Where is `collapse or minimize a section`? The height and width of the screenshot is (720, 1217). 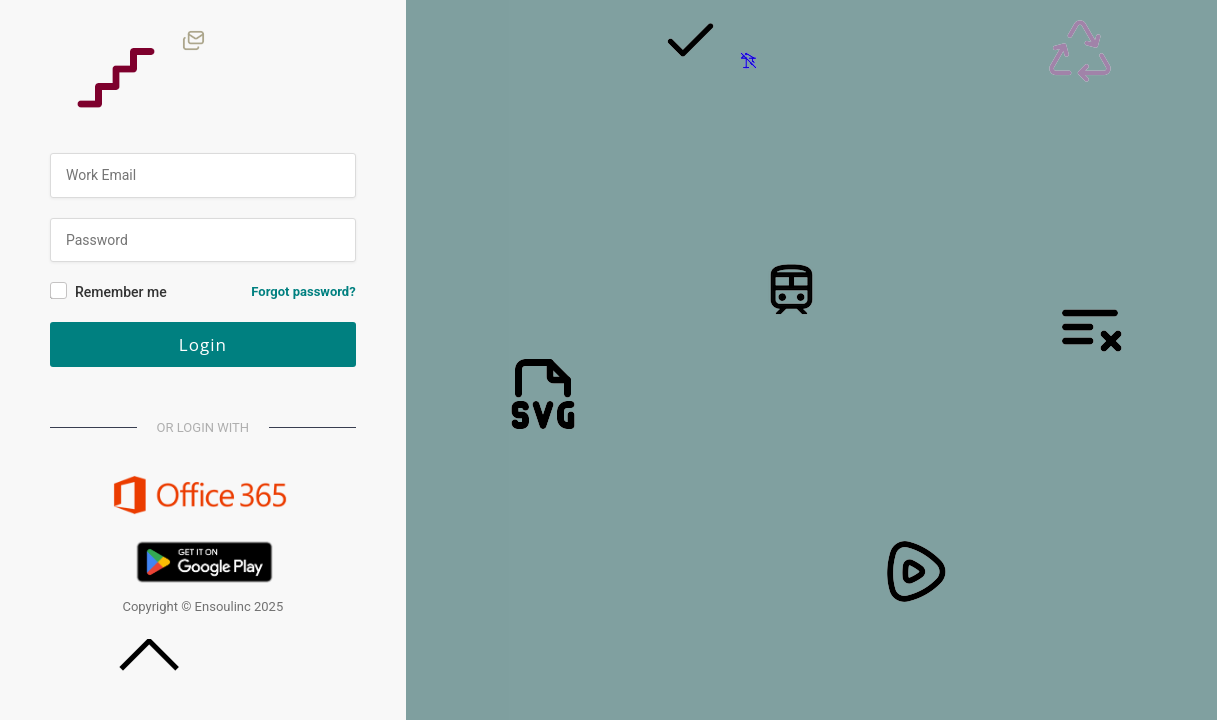 collapse or minimize a section is located at coordinates (149, 657).